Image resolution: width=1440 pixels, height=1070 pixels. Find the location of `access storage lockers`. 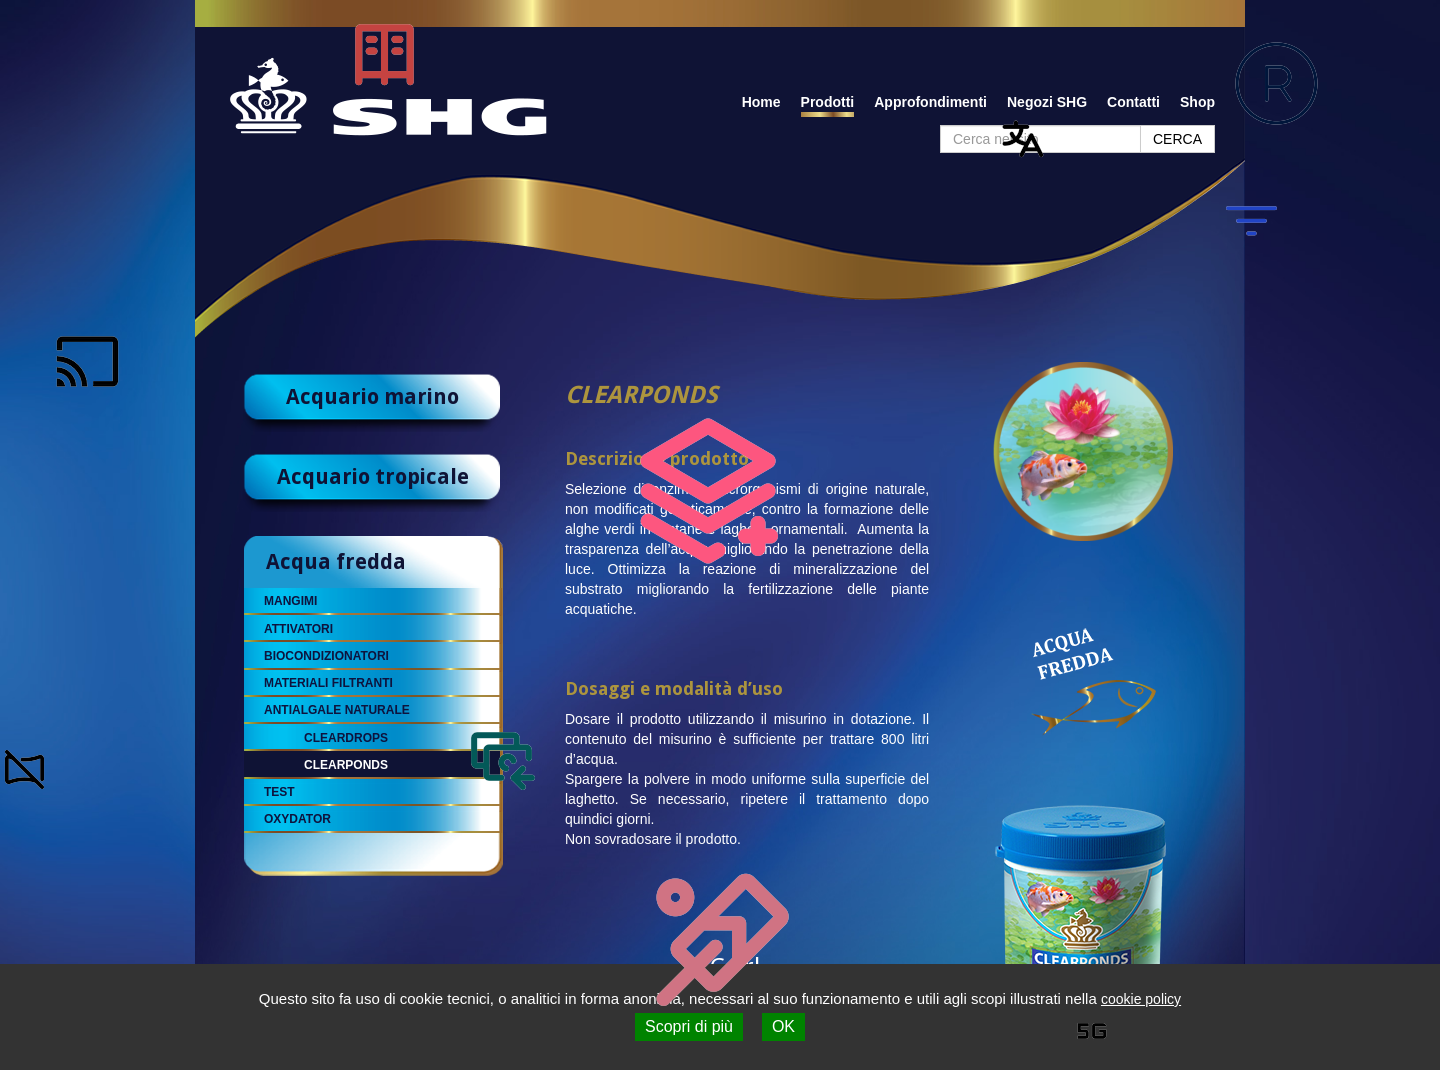

access storage lockers is located at coordinates (384, 53).